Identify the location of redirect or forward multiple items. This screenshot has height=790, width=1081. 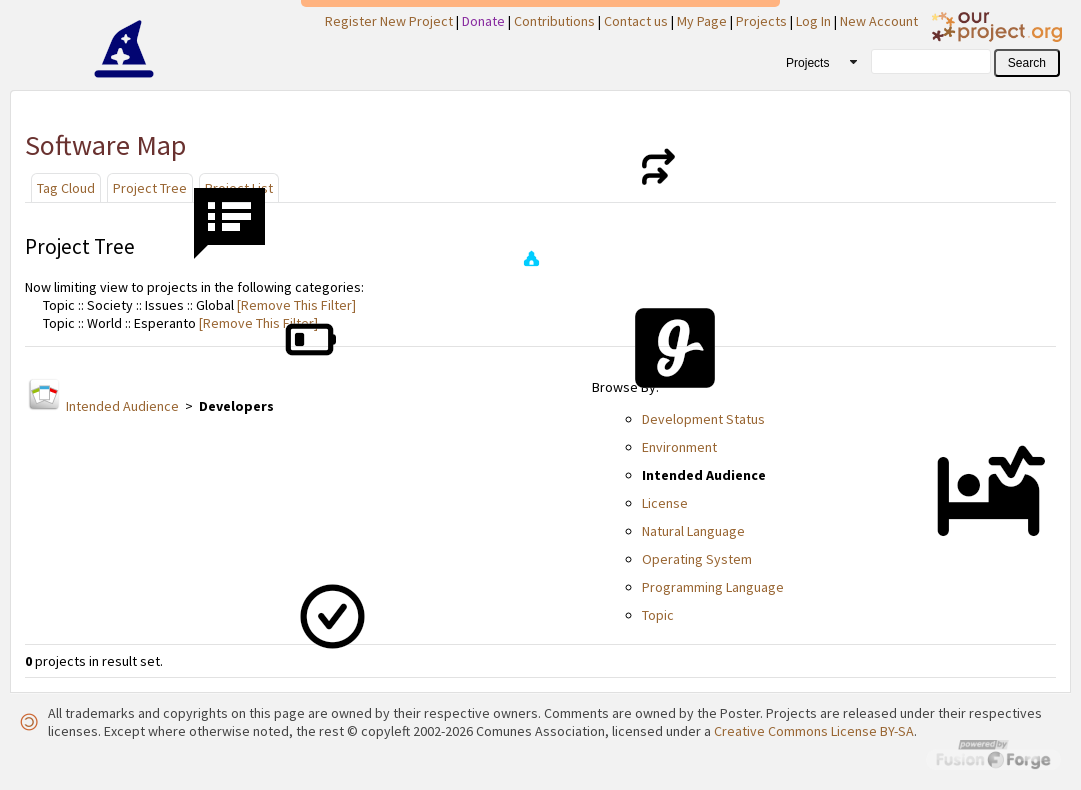
(658, 168).